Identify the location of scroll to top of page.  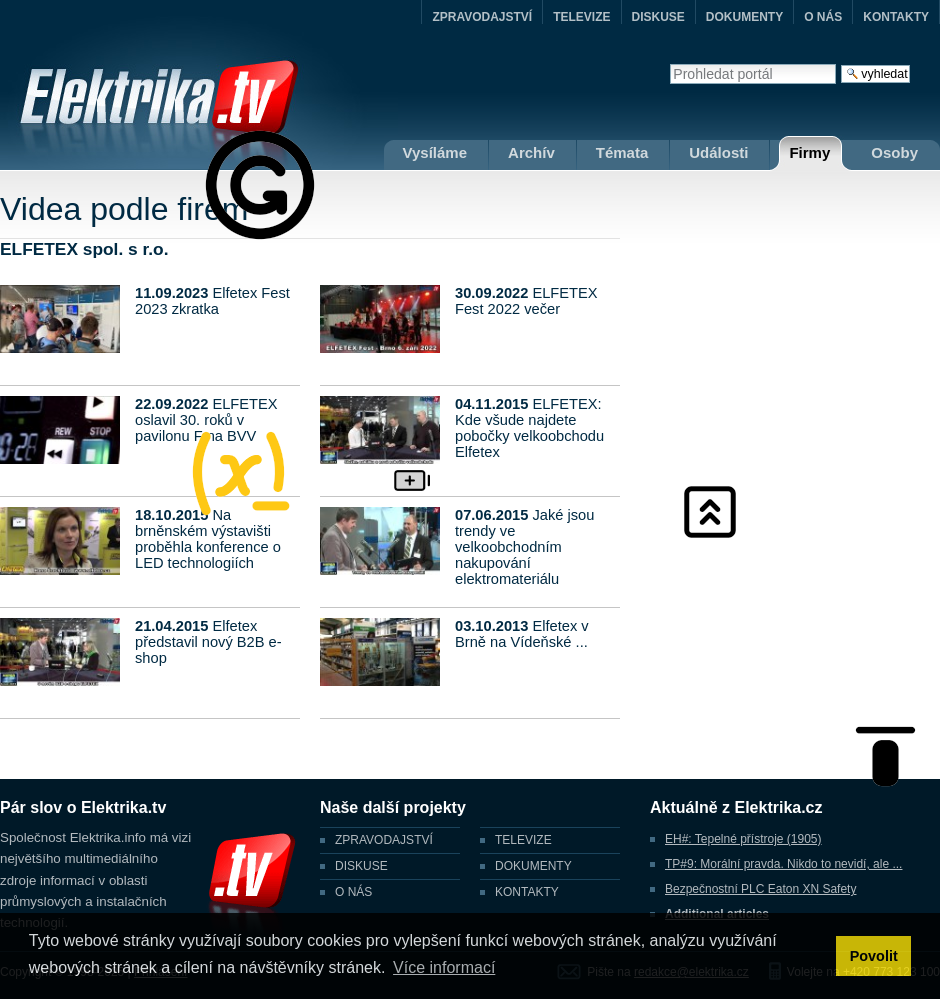
(710, 512).